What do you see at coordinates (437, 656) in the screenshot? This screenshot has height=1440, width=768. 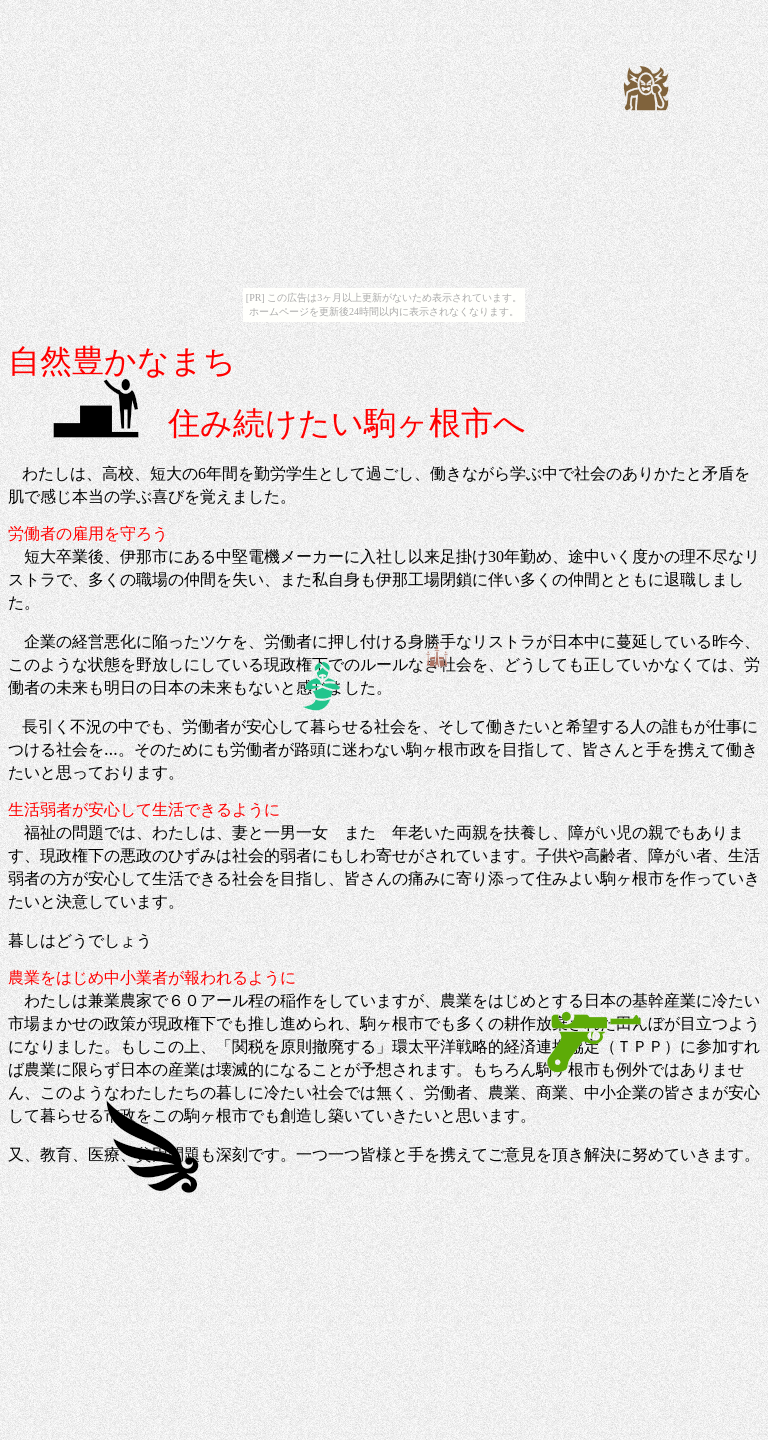 I see `access the castle or fortress location` at bounding box center [437, 656].